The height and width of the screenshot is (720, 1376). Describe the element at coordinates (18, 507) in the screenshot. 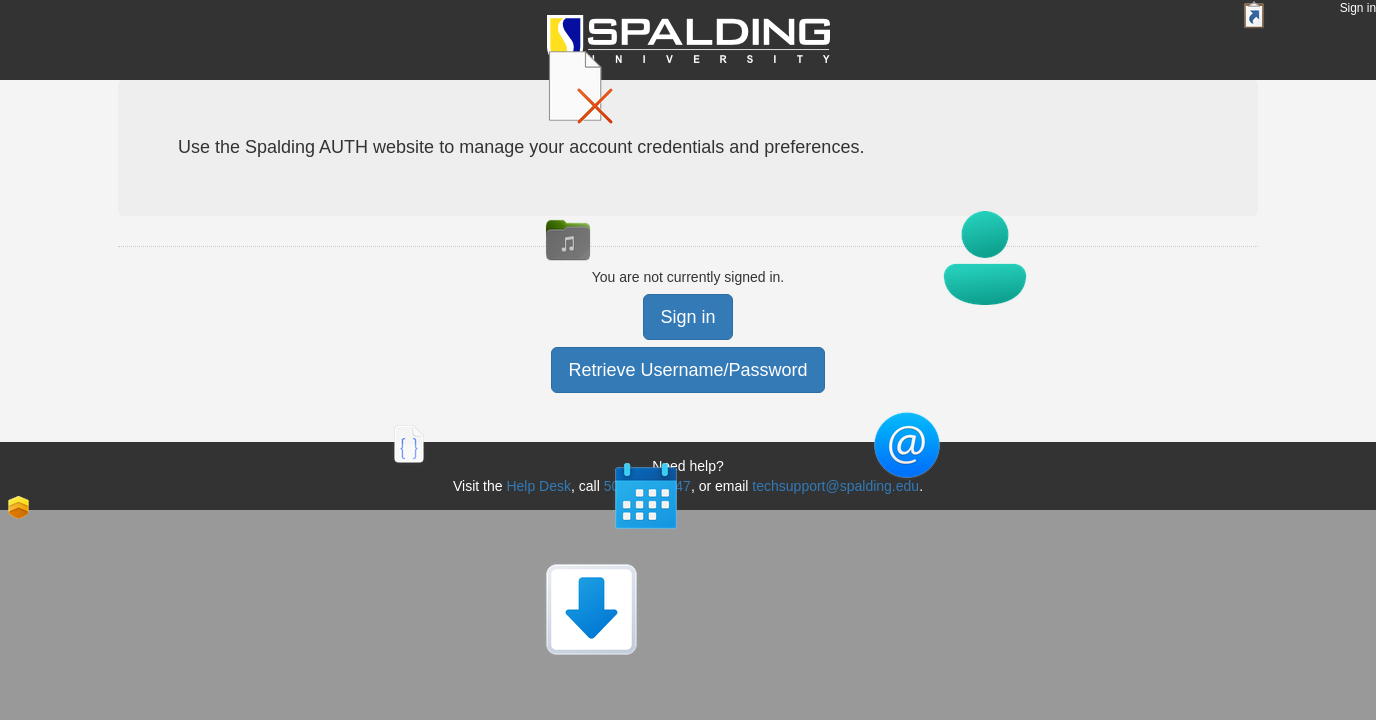

I see `open windows security or protection settings` at that location.